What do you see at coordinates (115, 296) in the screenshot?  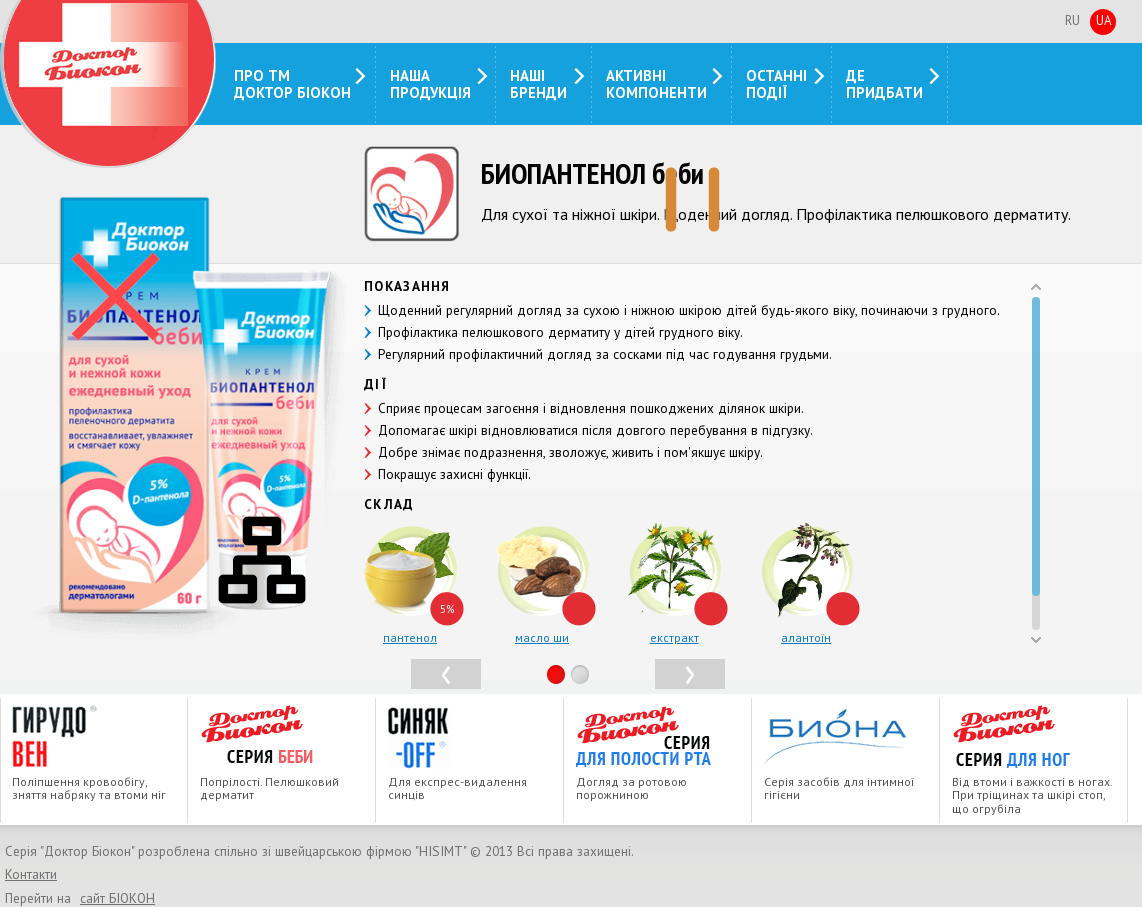 I see `close the current window or dialog` at bounding box center [115, 296].